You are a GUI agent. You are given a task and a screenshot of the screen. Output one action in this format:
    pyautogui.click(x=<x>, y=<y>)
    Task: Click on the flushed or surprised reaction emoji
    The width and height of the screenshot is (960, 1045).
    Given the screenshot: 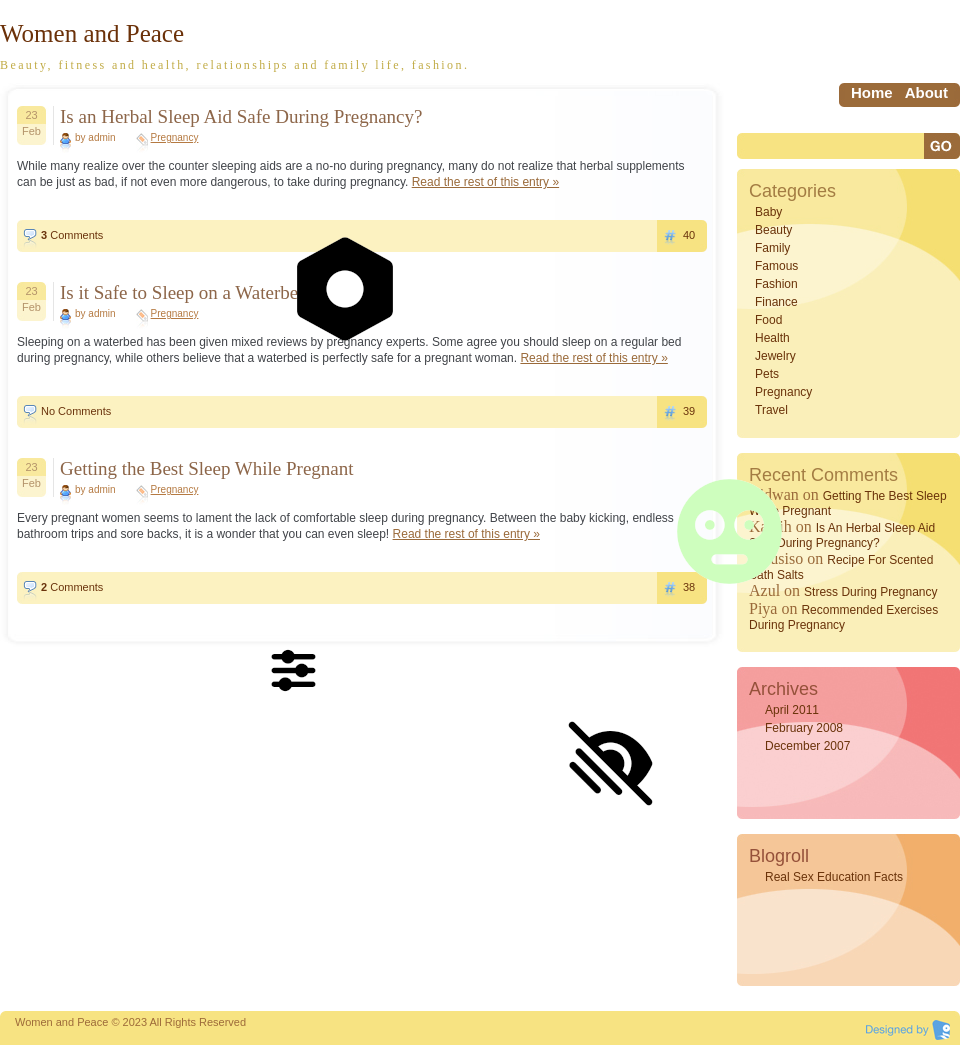 What is the action you would take?
    pyautogui.click(x=729, y=531)
    